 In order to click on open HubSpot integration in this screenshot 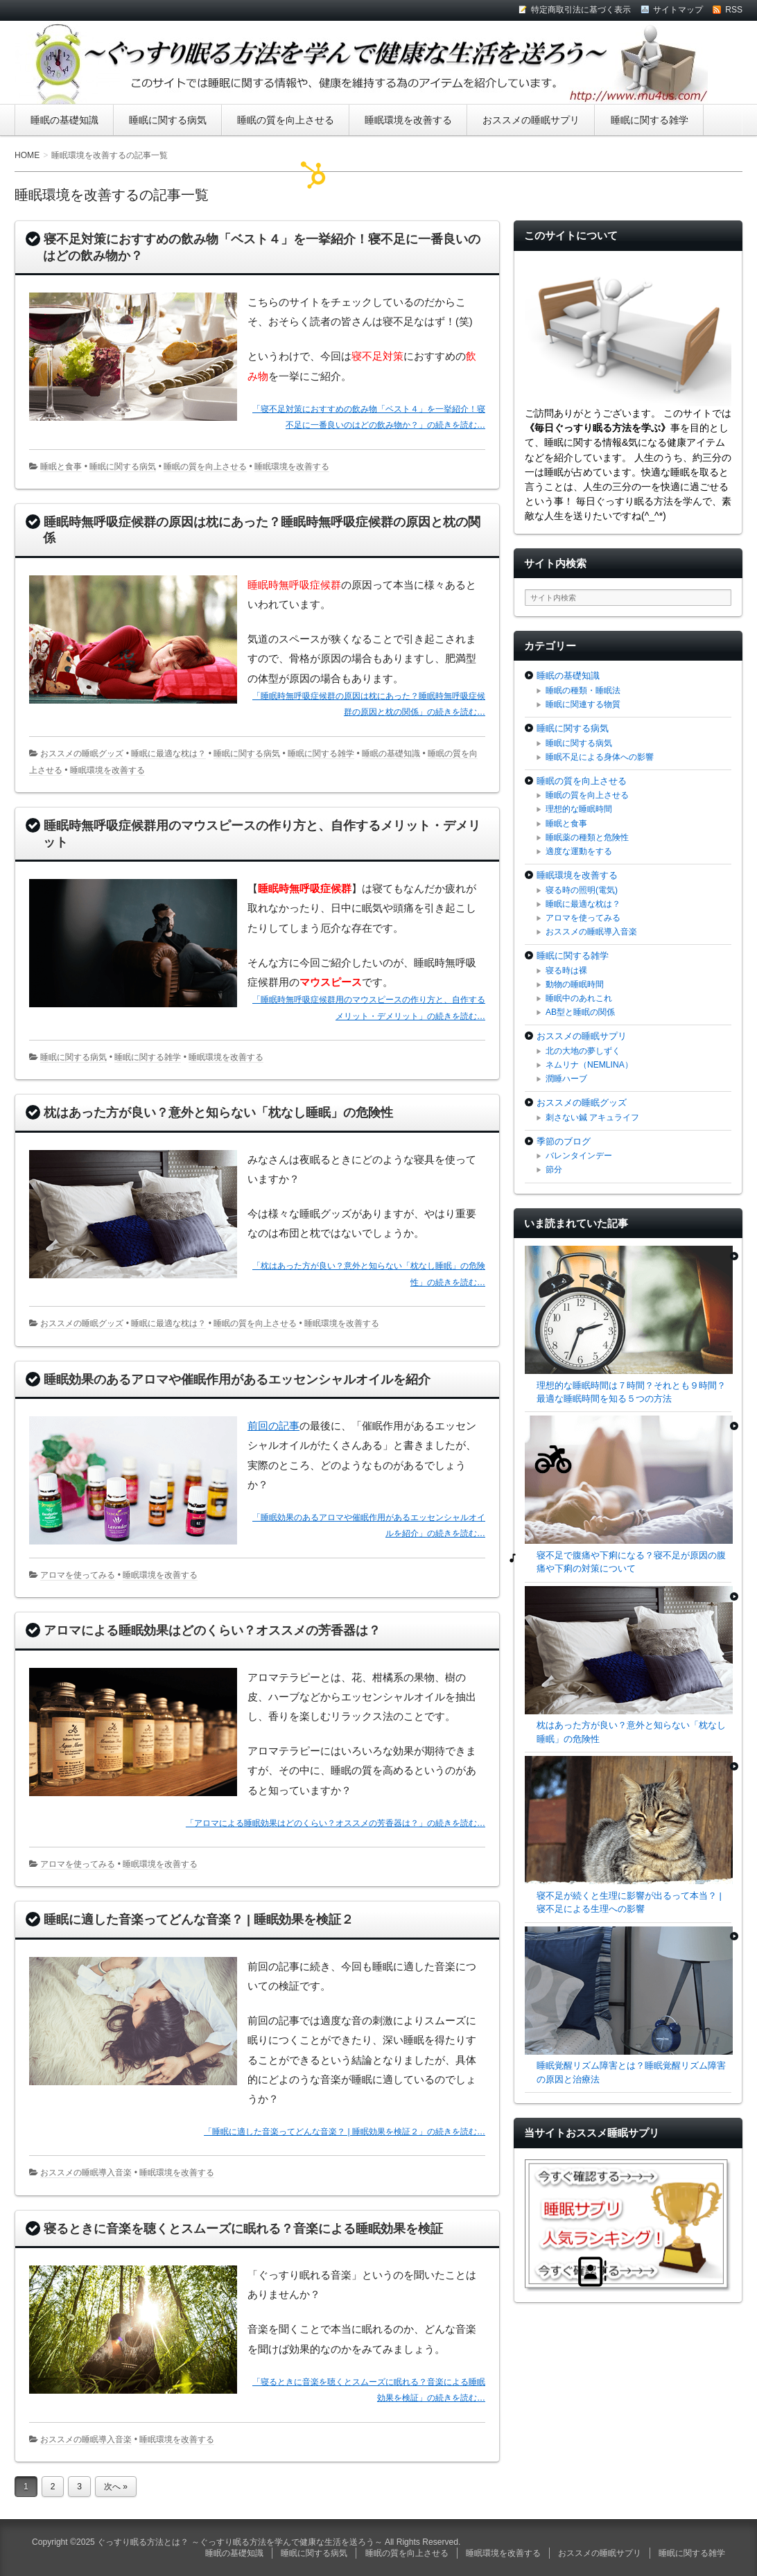, I will do `click(313, 175)`.